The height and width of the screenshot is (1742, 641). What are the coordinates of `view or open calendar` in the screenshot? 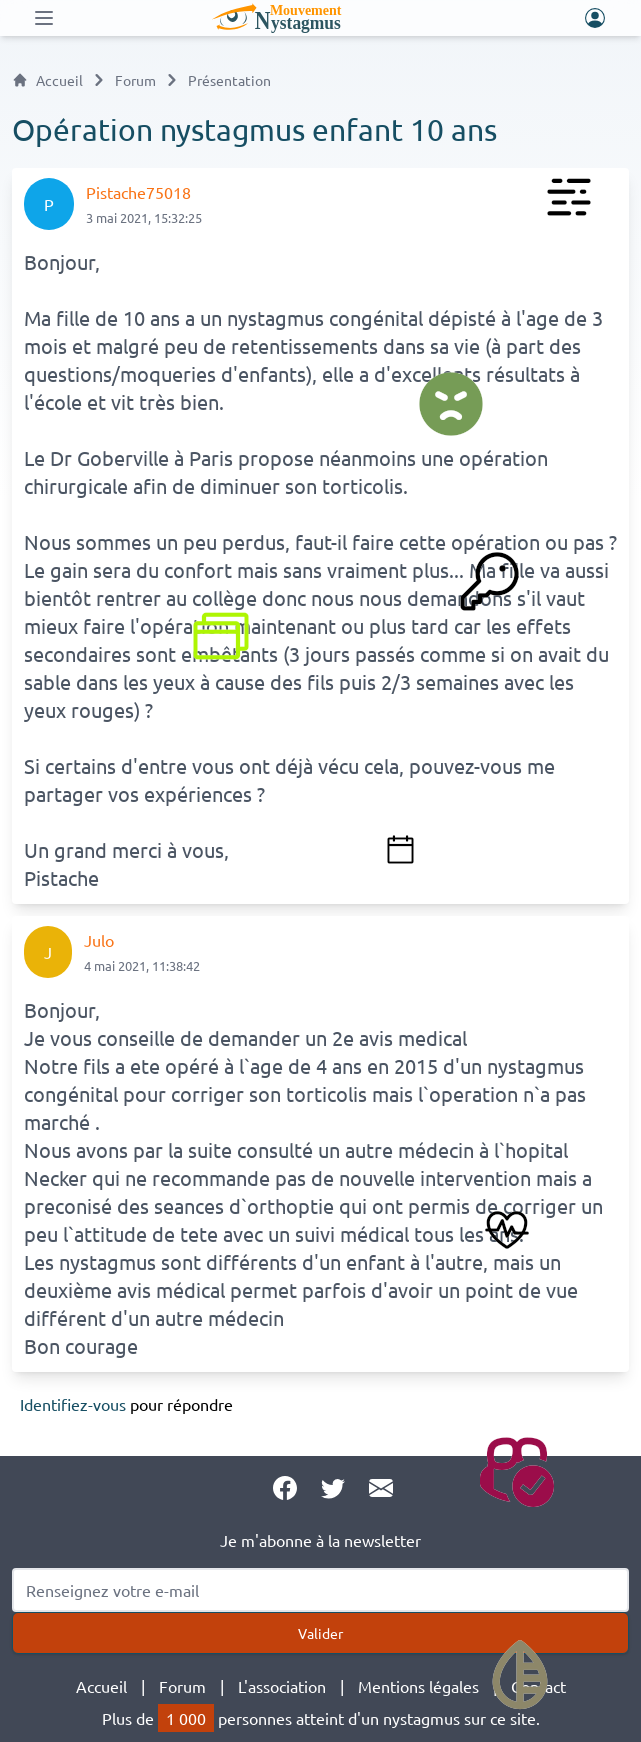 It's located at (400, 850).